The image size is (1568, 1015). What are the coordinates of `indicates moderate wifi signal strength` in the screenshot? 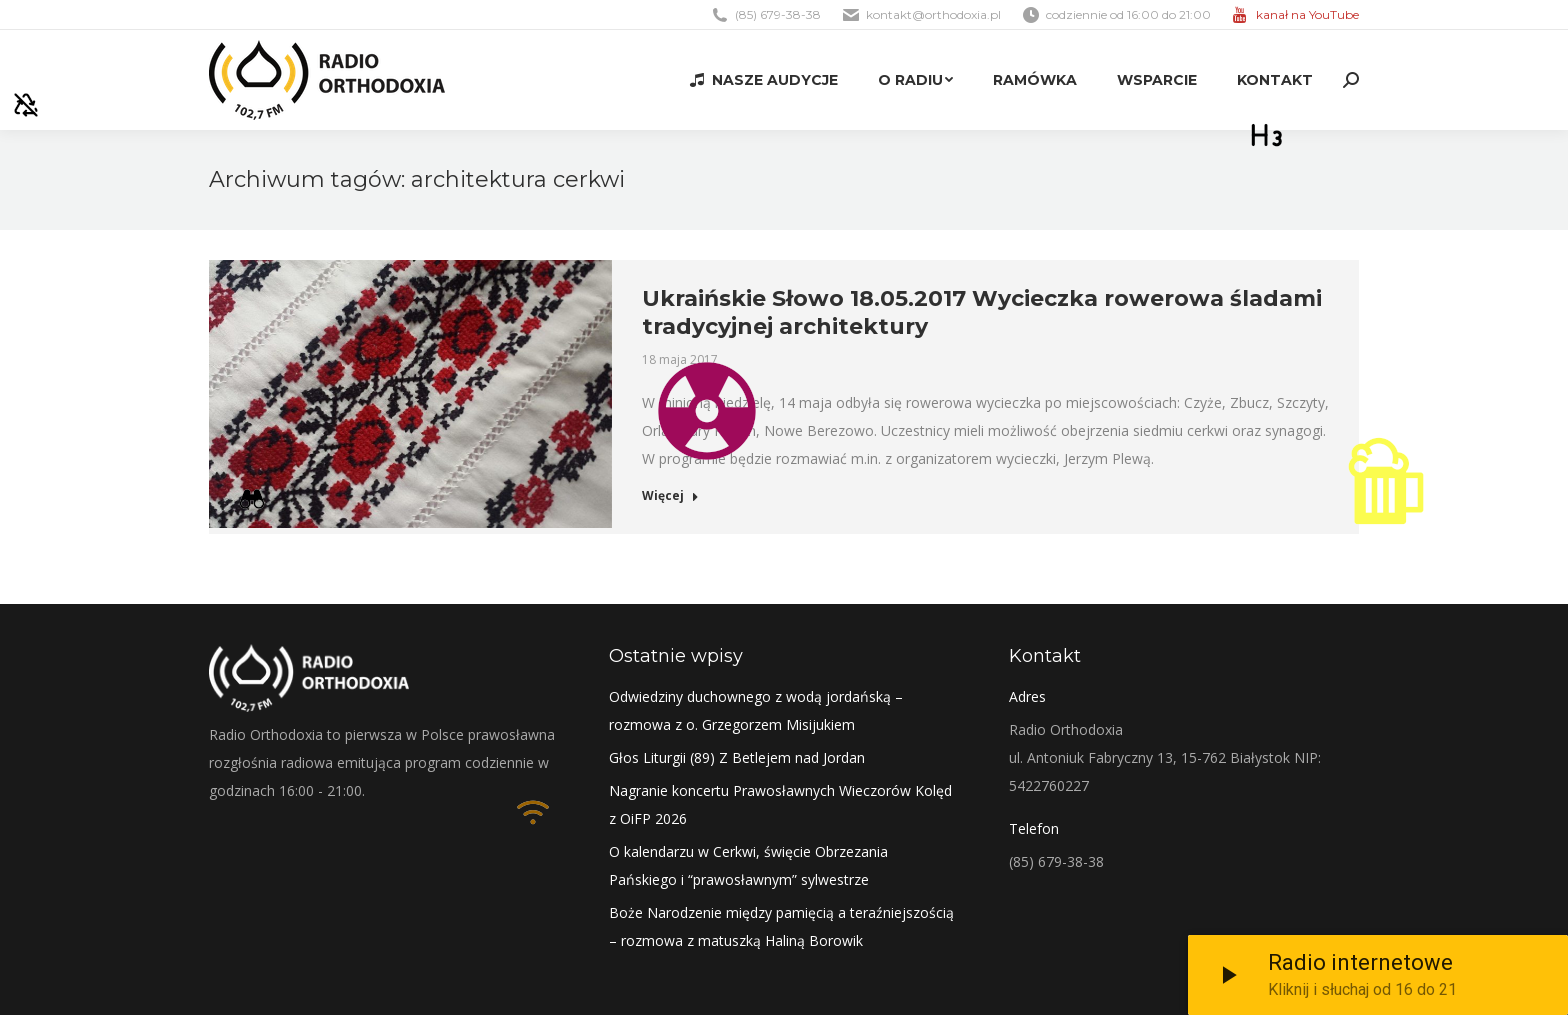 It's located at (533, 807).